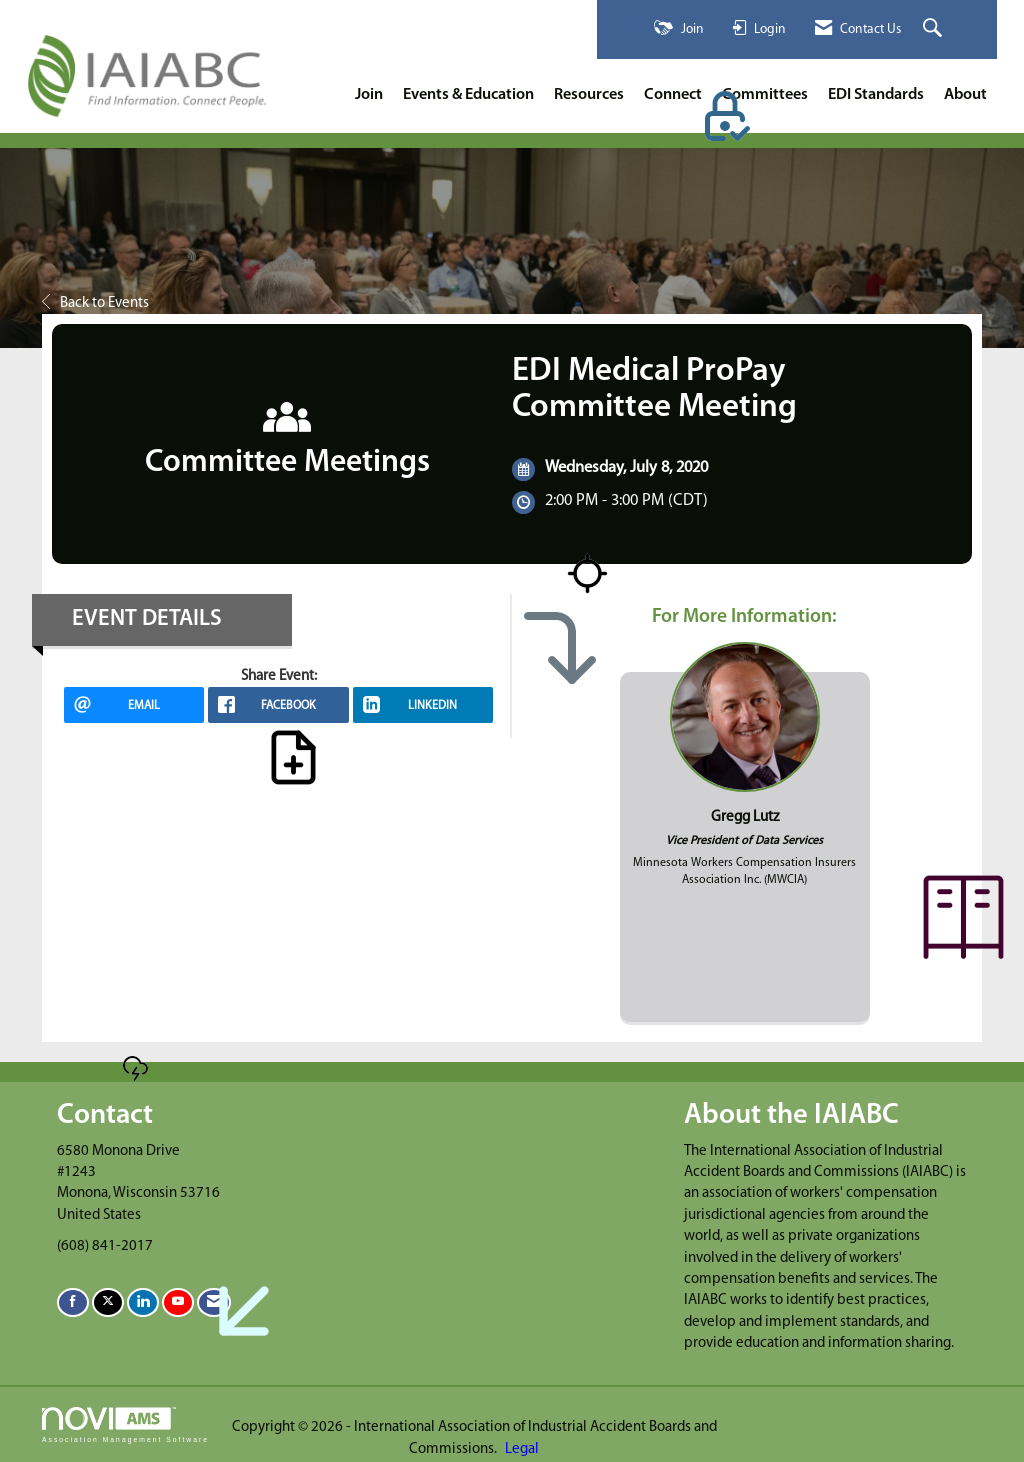 This screenshot has width=1024, height=1462. I want to click on indicates thunderstorm or severe weather conditions, so click(135, 1068).